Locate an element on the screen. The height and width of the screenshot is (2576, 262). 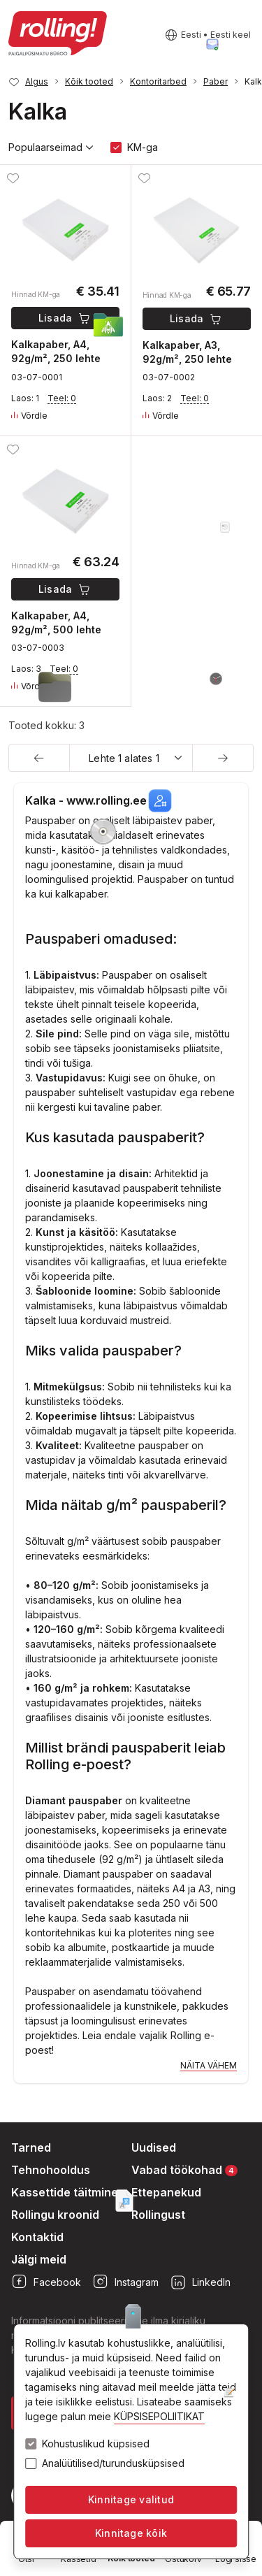
open your GameJolt games folder is located at coordinates (108, 326).